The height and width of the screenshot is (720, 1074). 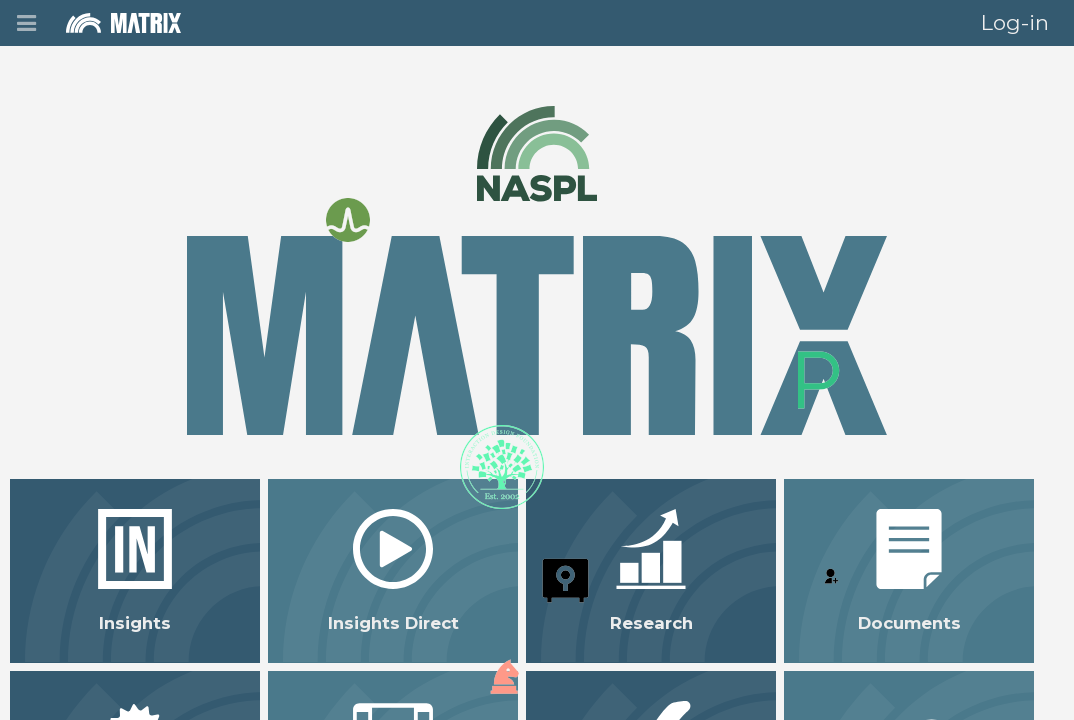 I want to click on add a new user or contact, so click(x=830, y=576).